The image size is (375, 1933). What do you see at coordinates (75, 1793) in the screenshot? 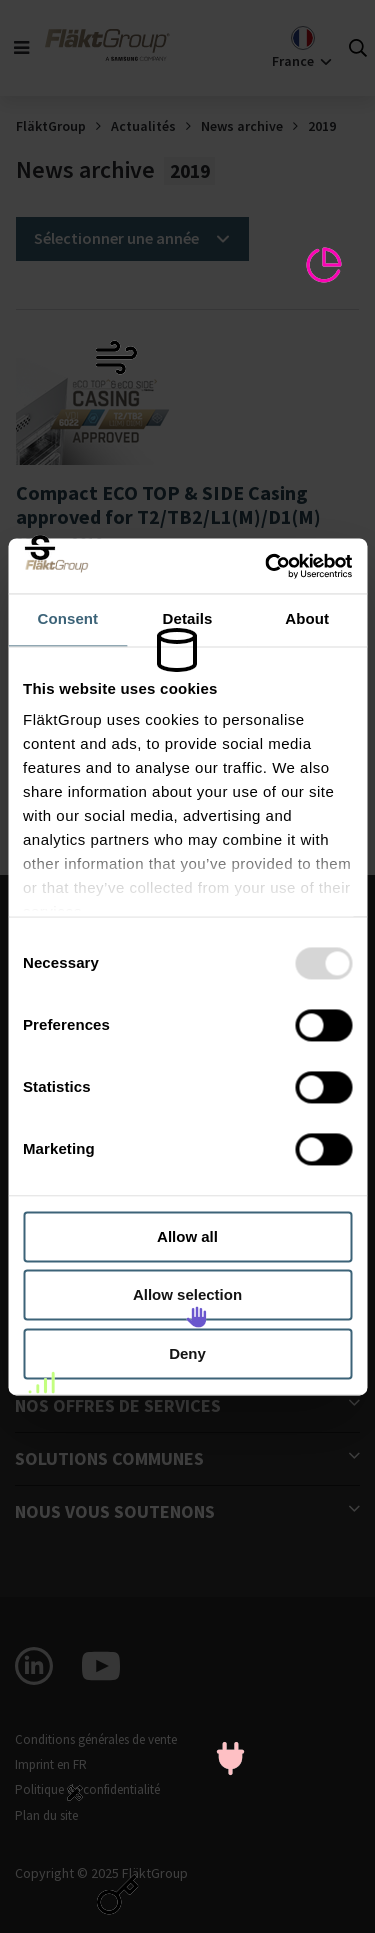
I see `access design tools and services` at bounding box center [75, 1793].